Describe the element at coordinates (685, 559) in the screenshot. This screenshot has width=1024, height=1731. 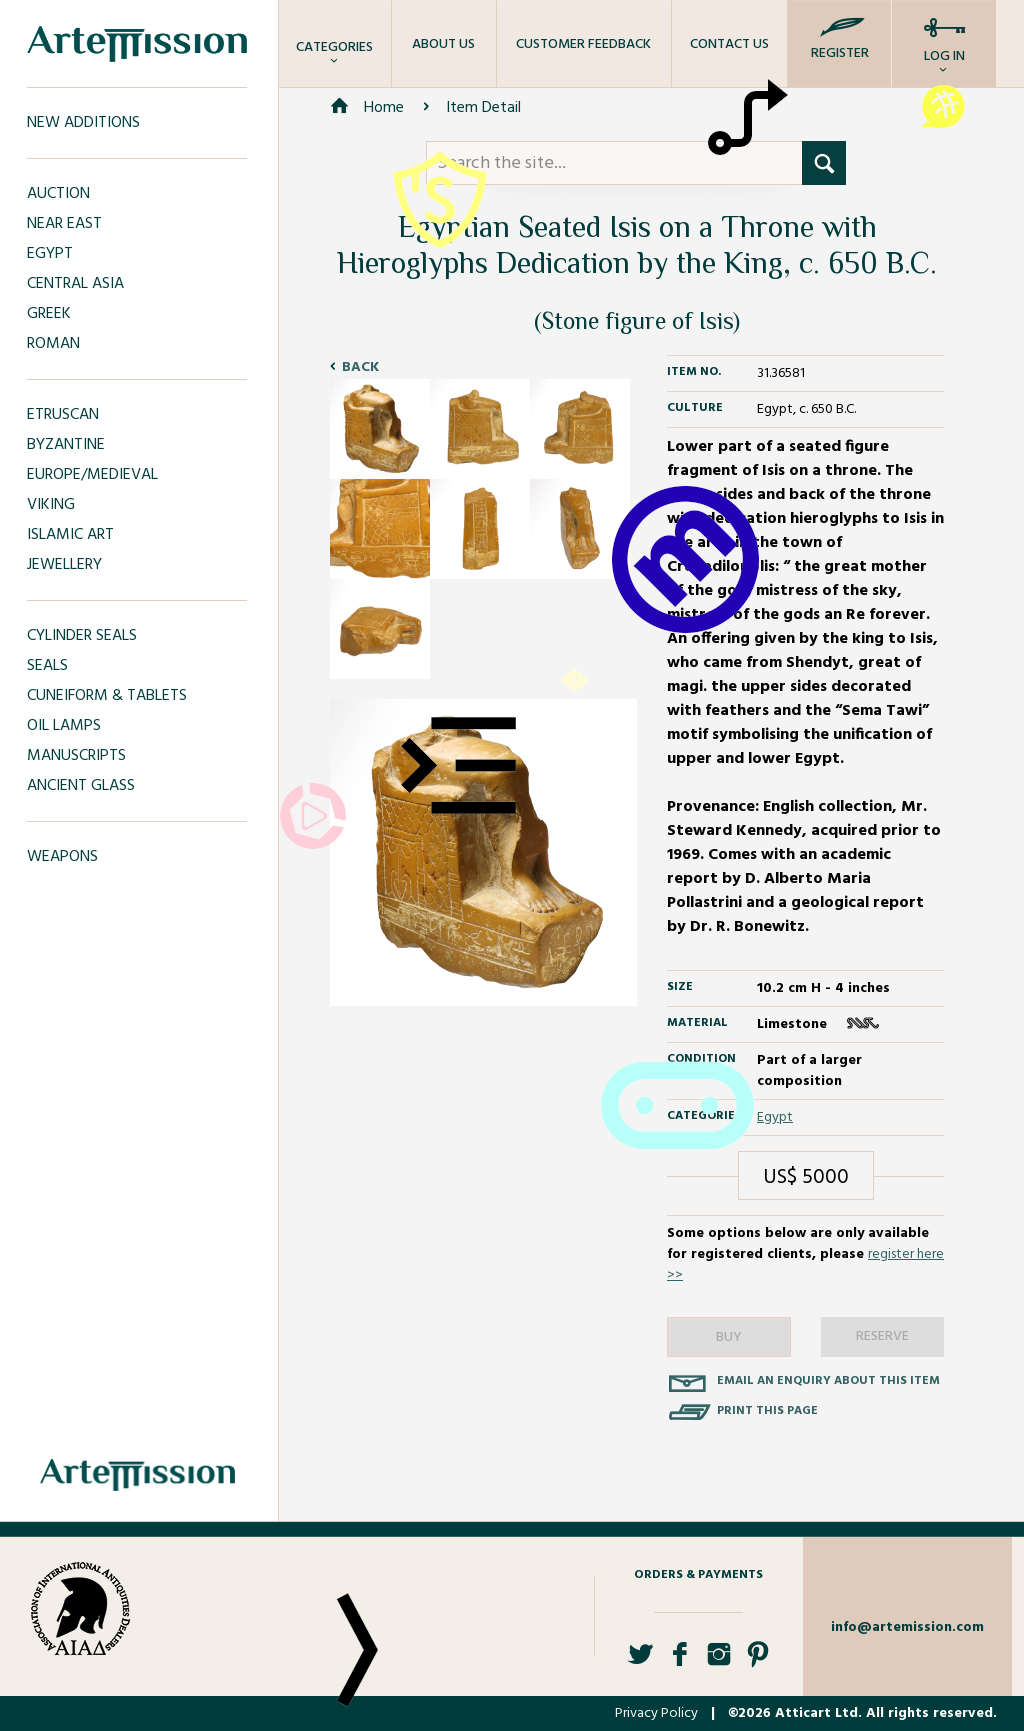
I see `visit metacritic website` at that location.